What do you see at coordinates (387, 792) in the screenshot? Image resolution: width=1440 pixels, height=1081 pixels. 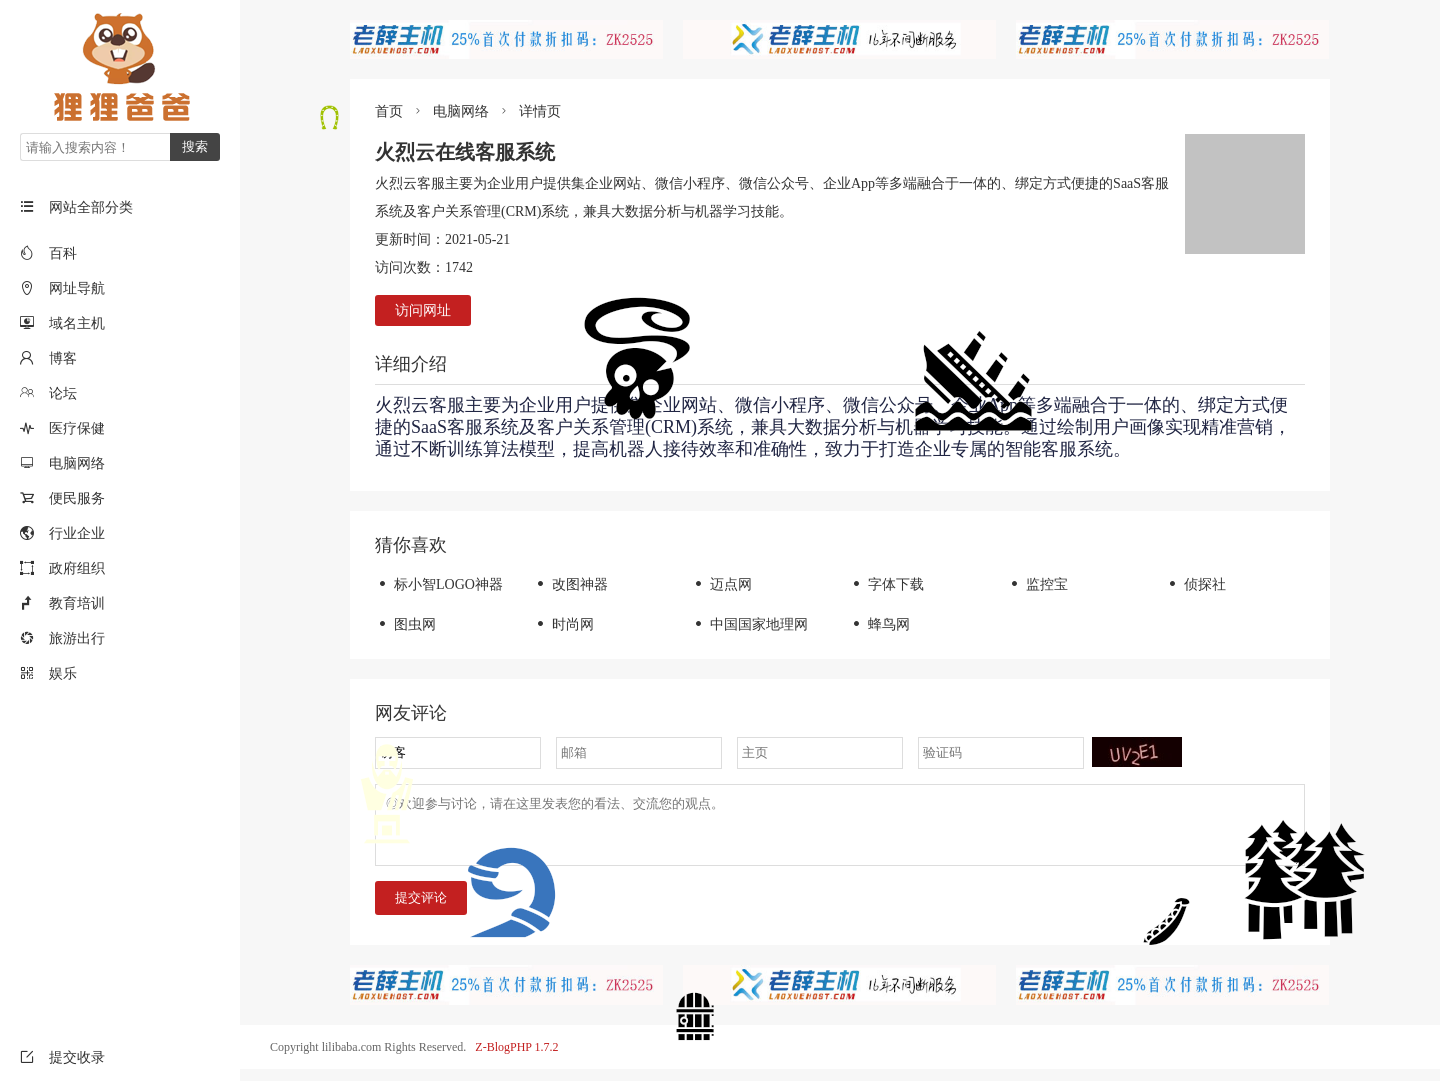 I see `access philosophy or humanities content` at bounding box center [387, 792].